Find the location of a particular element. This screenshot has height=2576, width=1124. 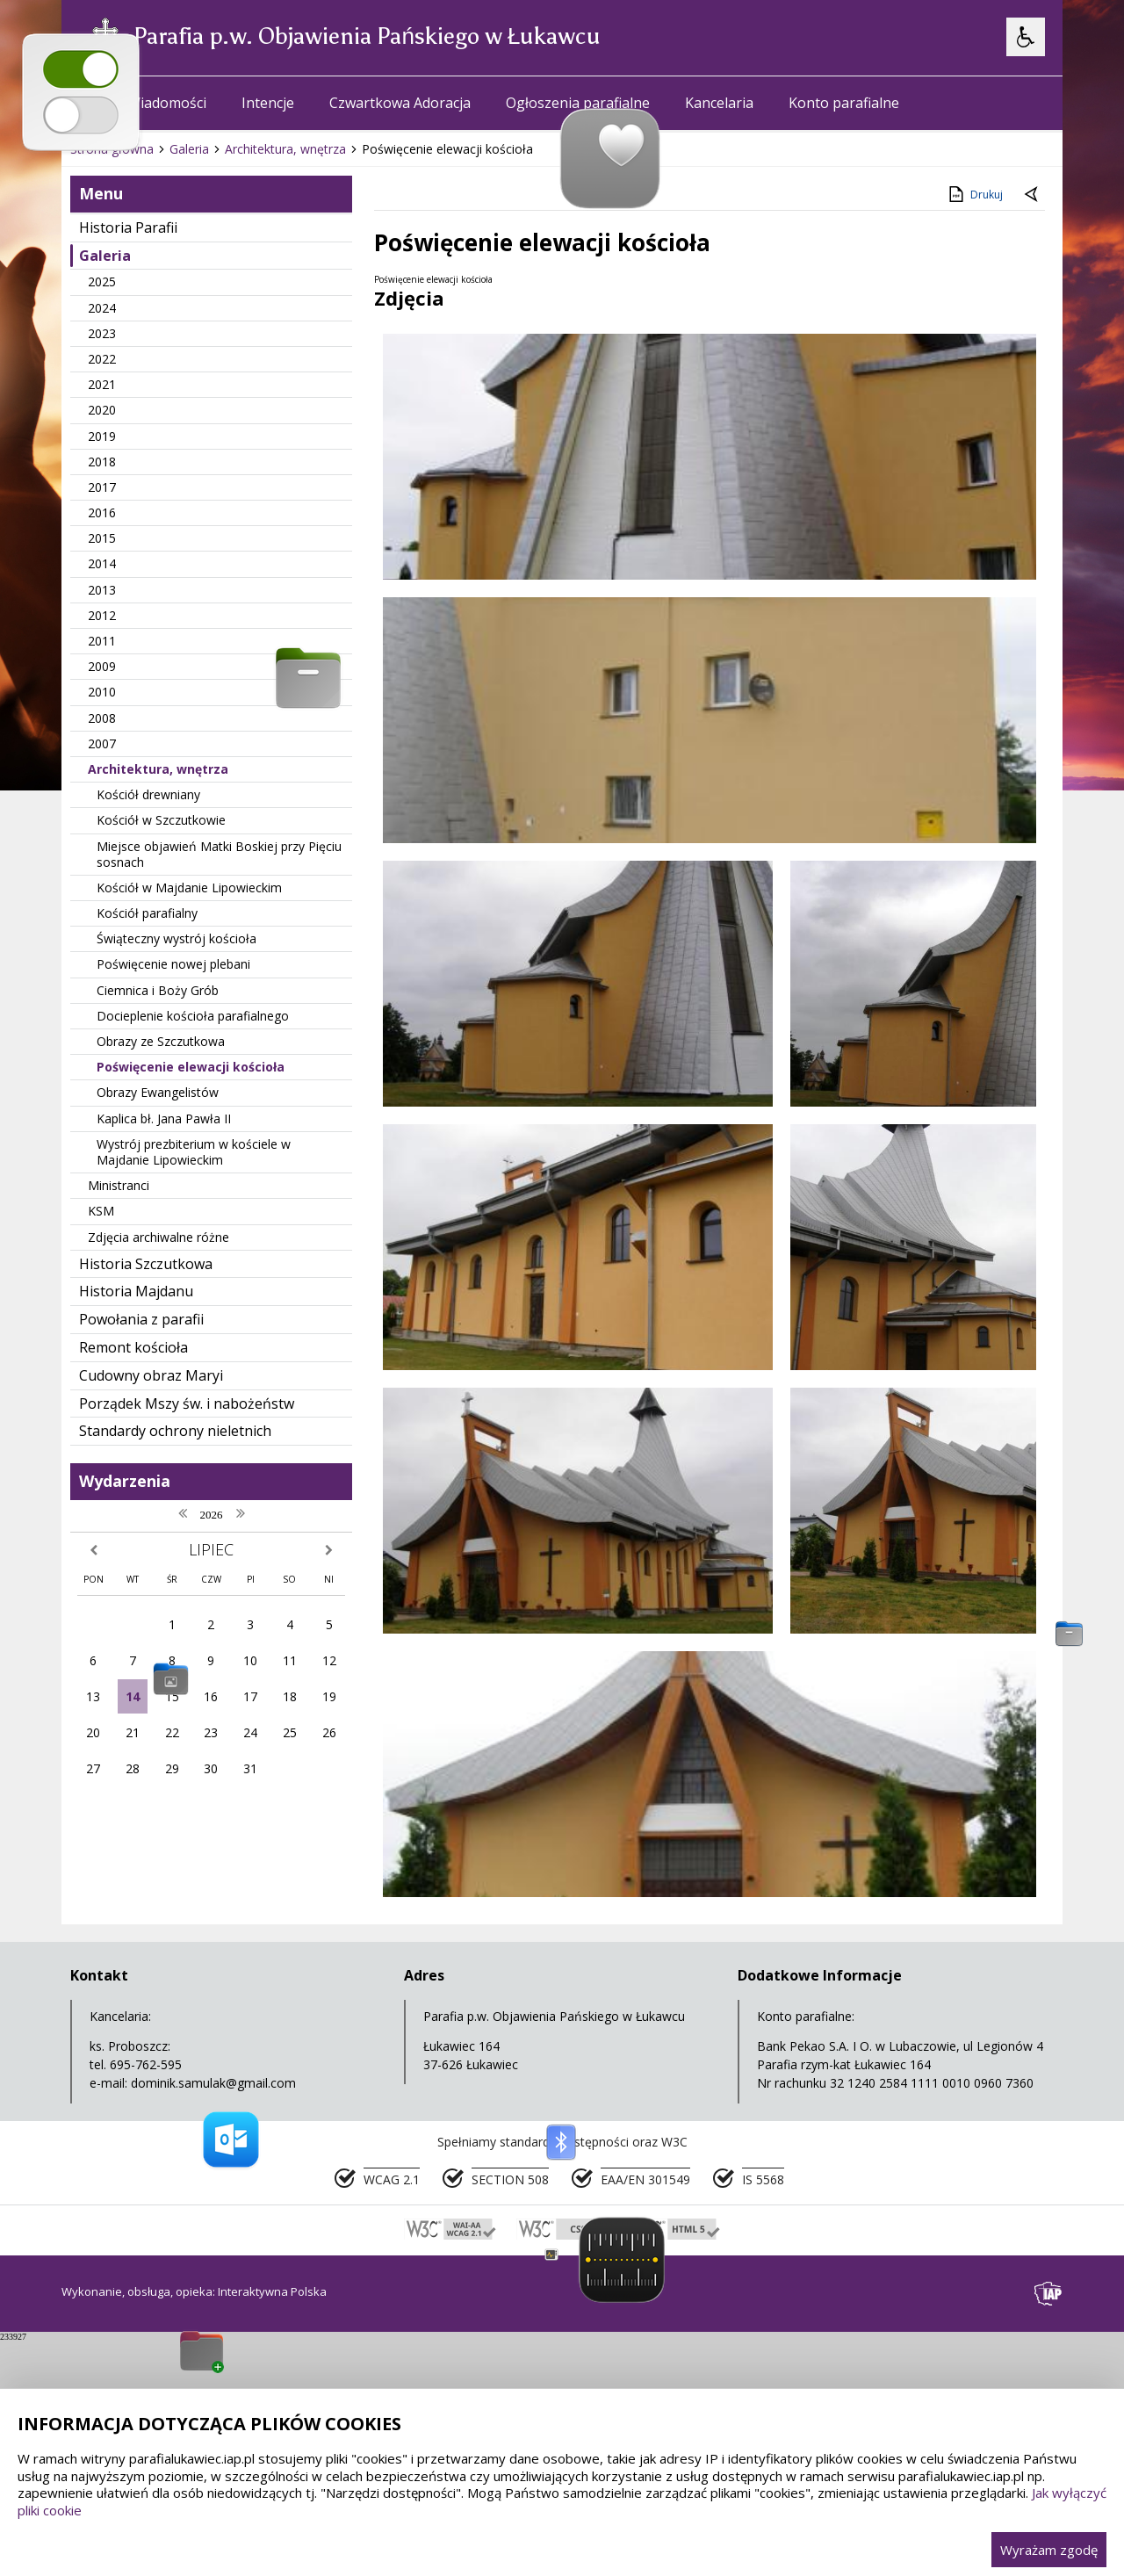

open the Measure app is located at coordinates (622, 2260).